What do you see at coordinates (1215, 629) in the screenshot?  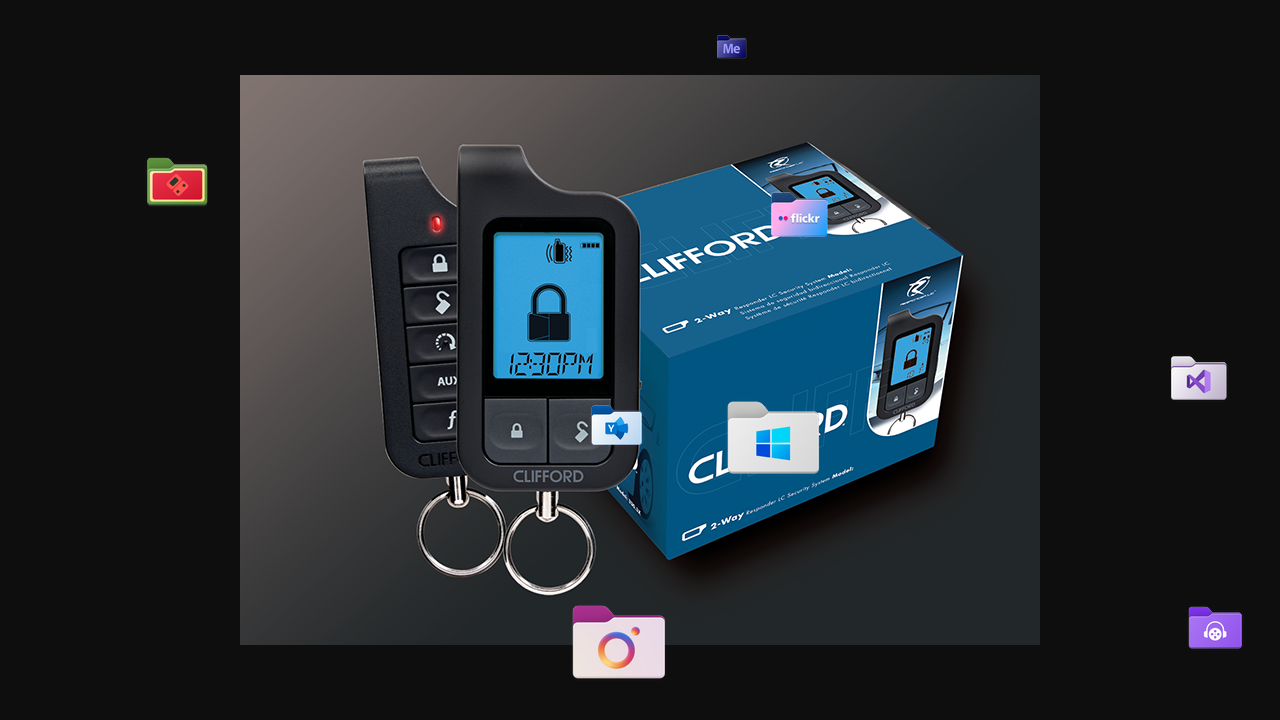 I see `folder containing 4k video to mp3 converter files` at bounding box center [1215, 629].